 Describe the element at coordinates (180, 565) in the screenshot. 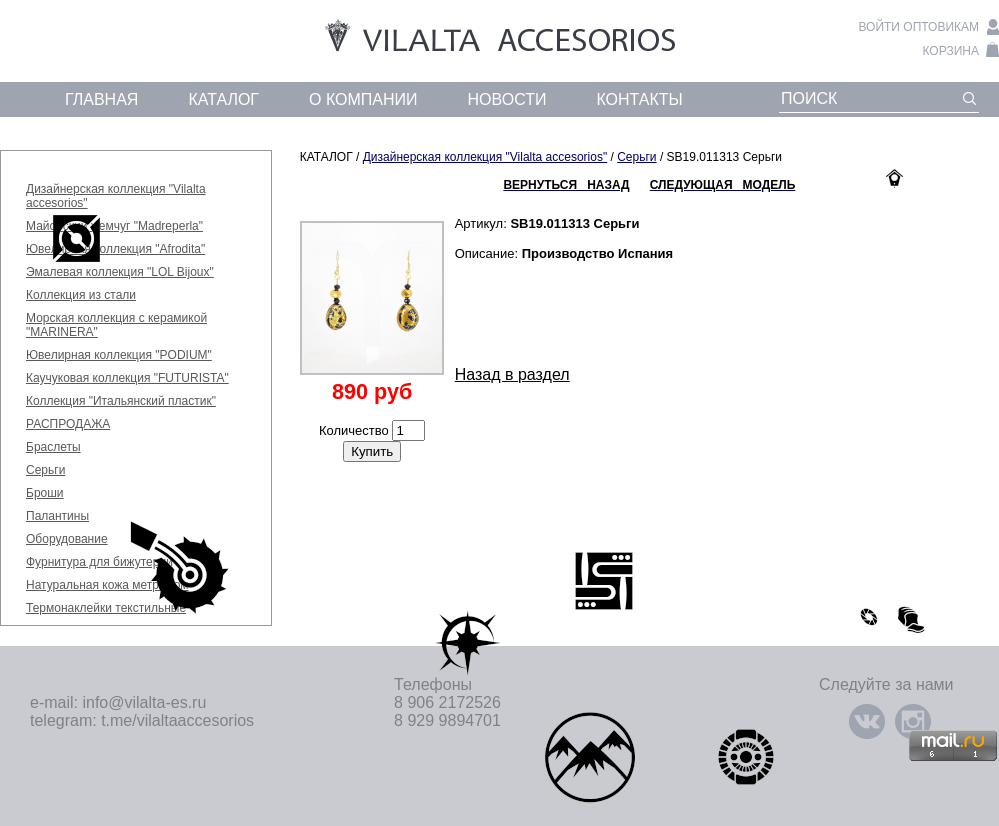

I see `cut or slice content into sections` at that location.